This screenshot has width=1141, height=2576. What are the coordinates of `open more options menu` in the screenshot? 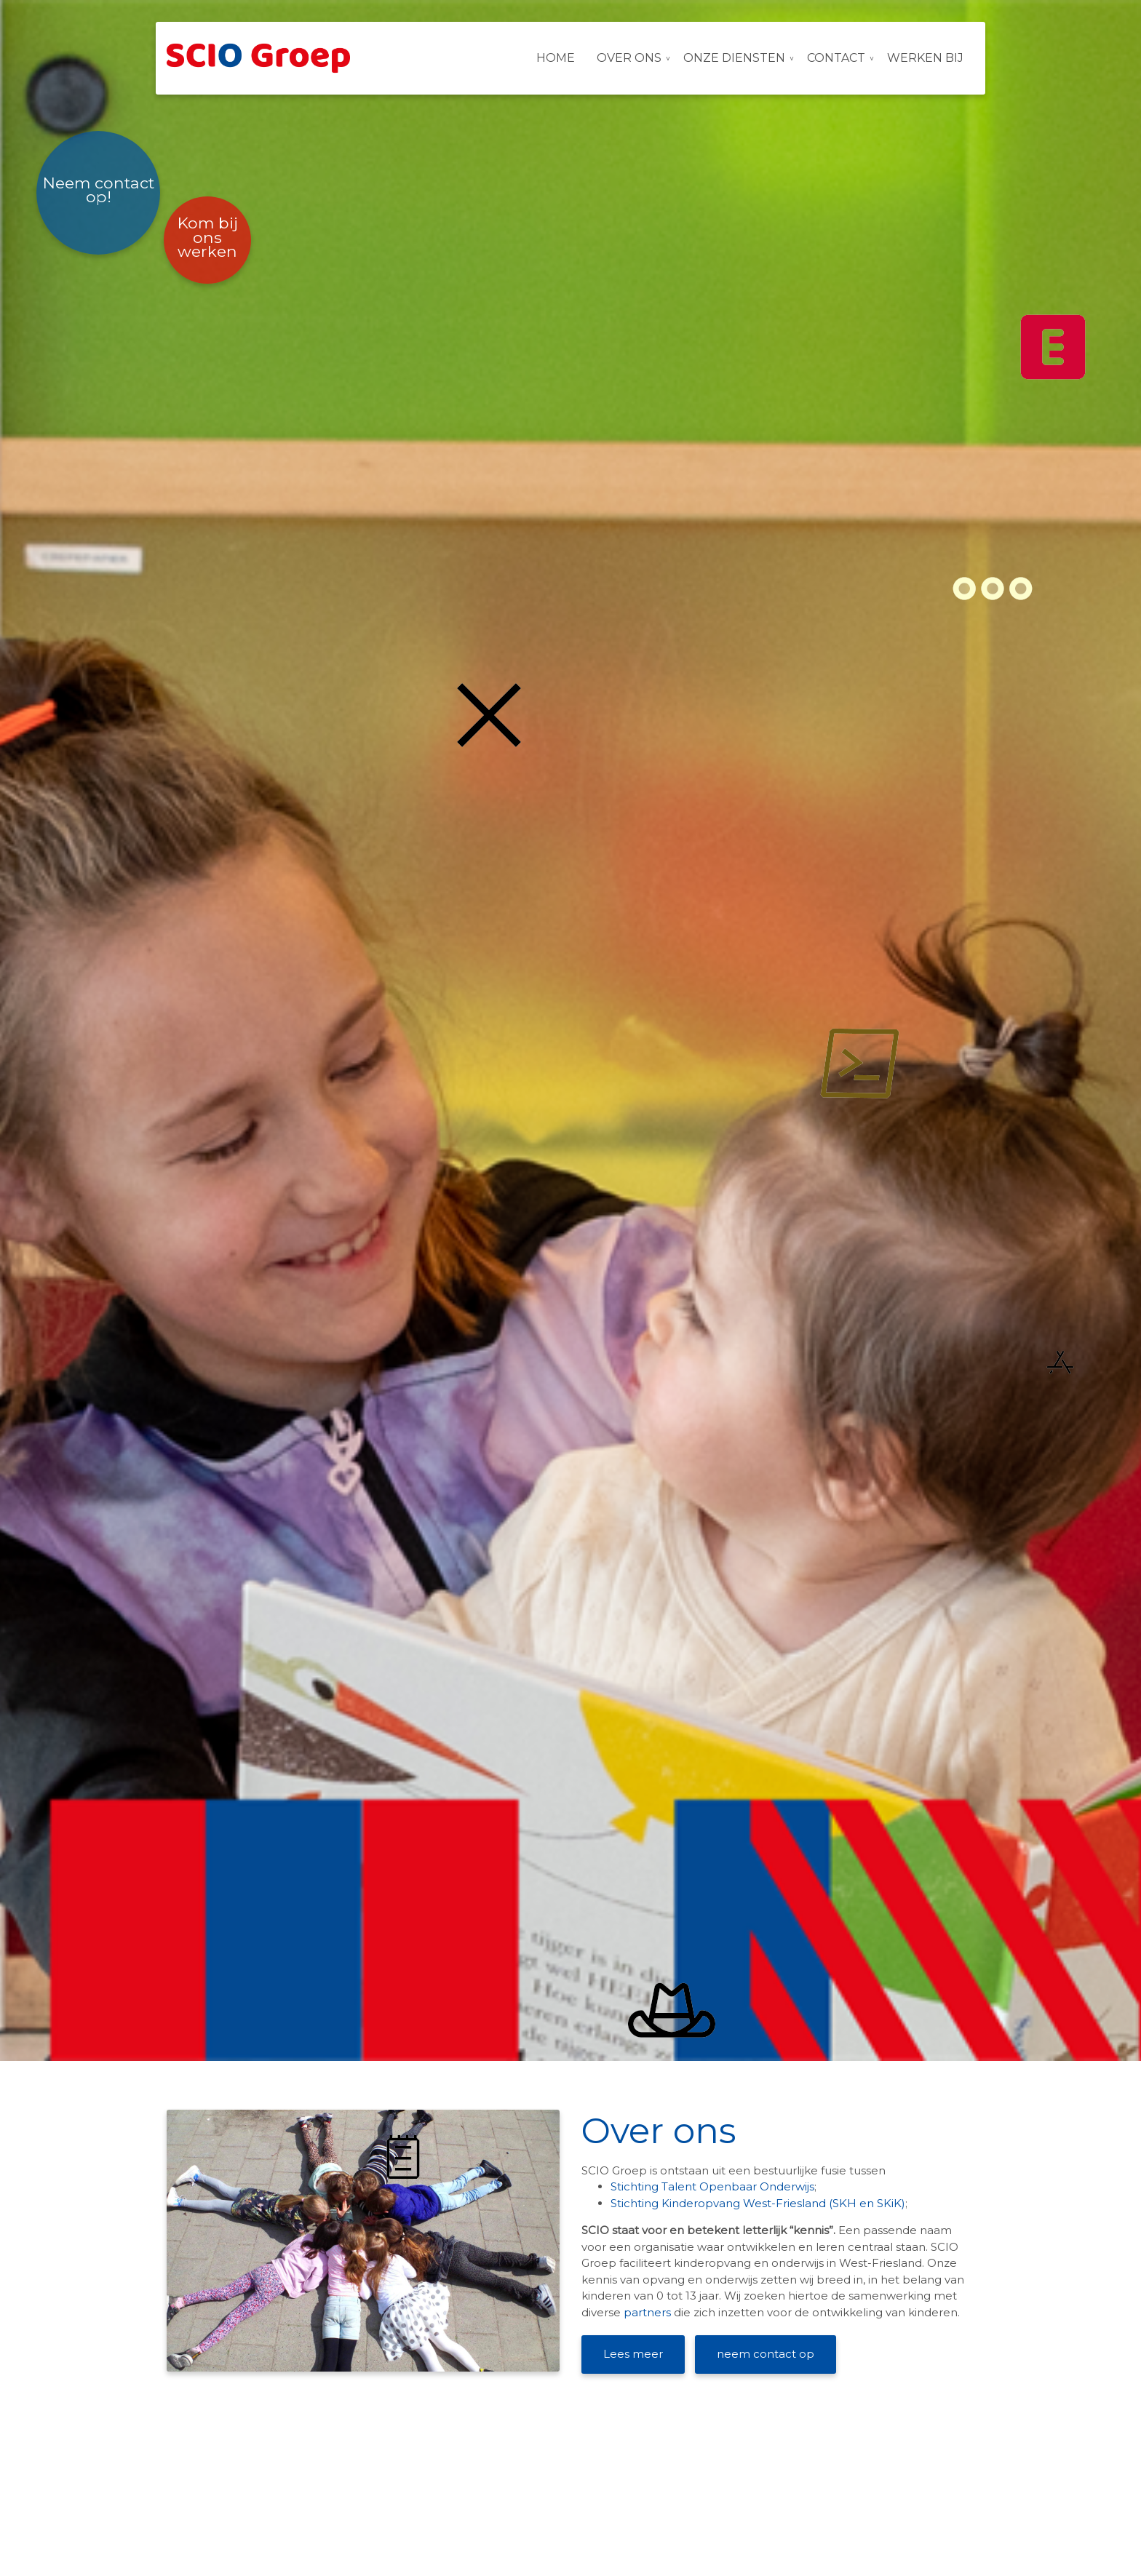 It's located at (993, 589).